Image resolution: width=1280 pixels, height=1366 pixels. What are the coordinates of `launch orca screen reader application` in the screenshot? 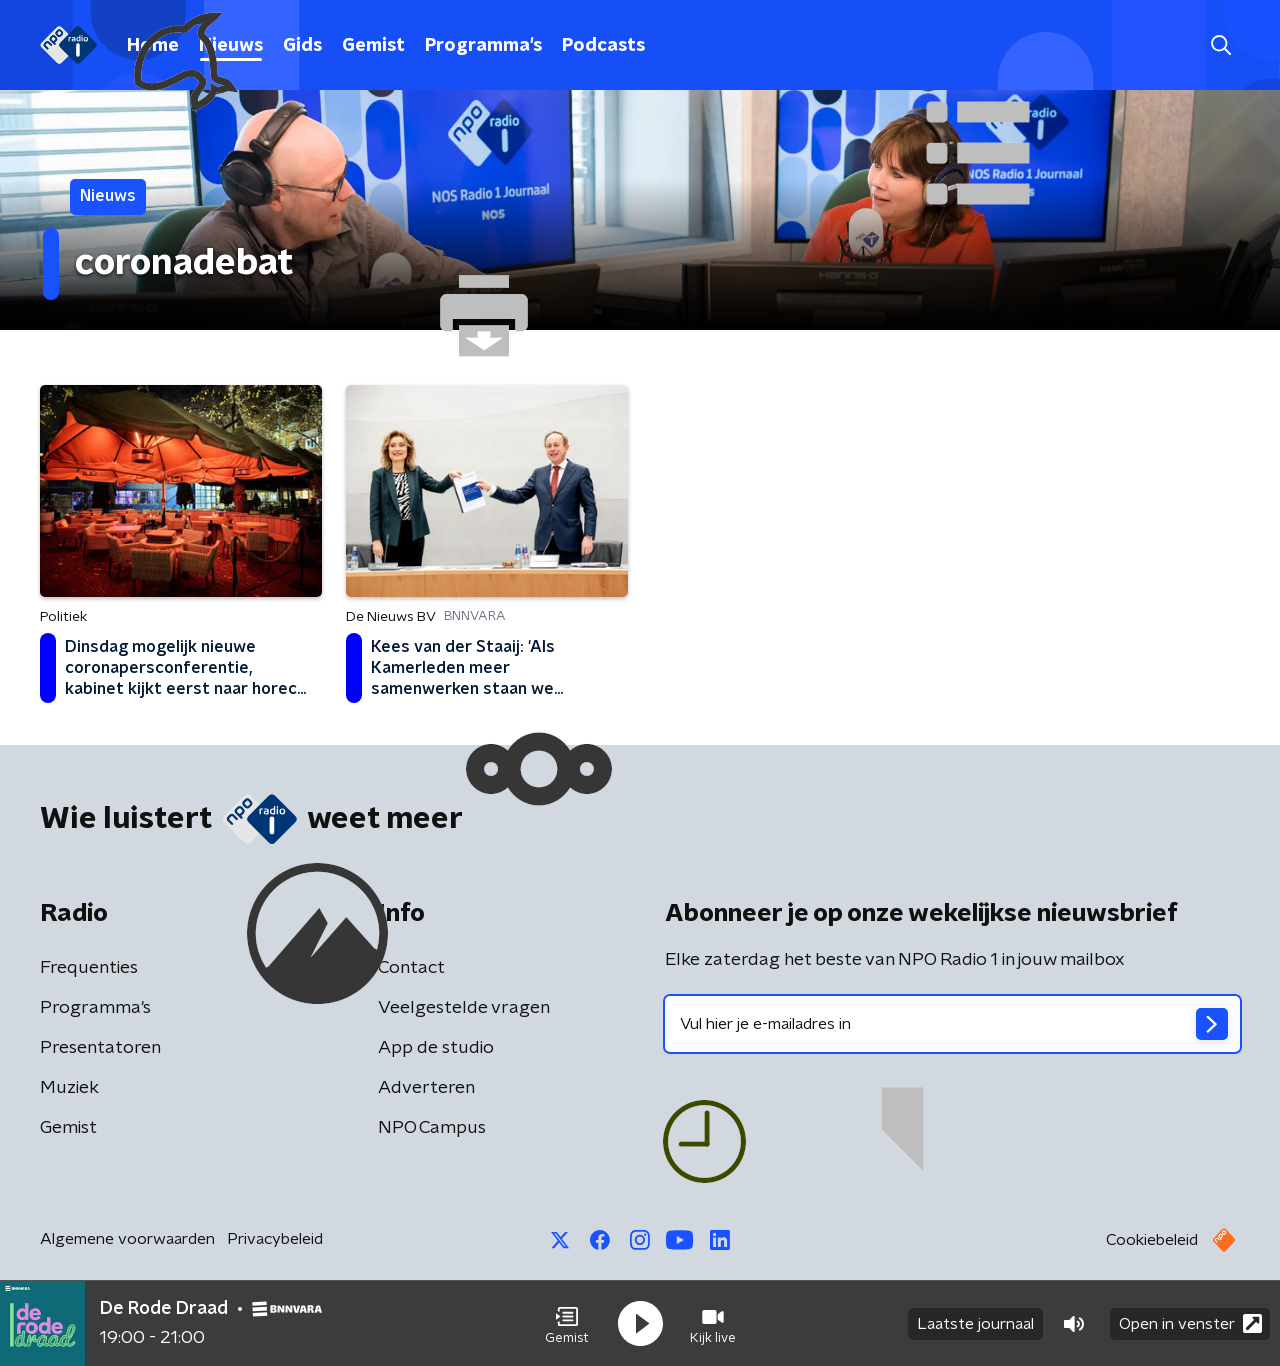 It's located at (184, 61).